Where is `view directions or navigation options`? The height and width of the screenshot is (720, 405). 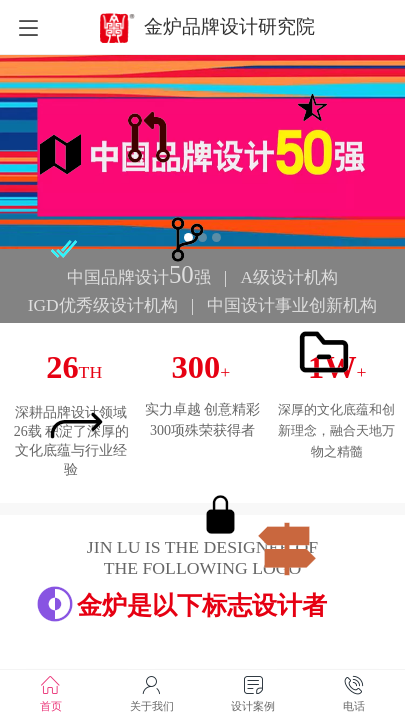
view directions or navigation options is located at coordinates (287, 549).